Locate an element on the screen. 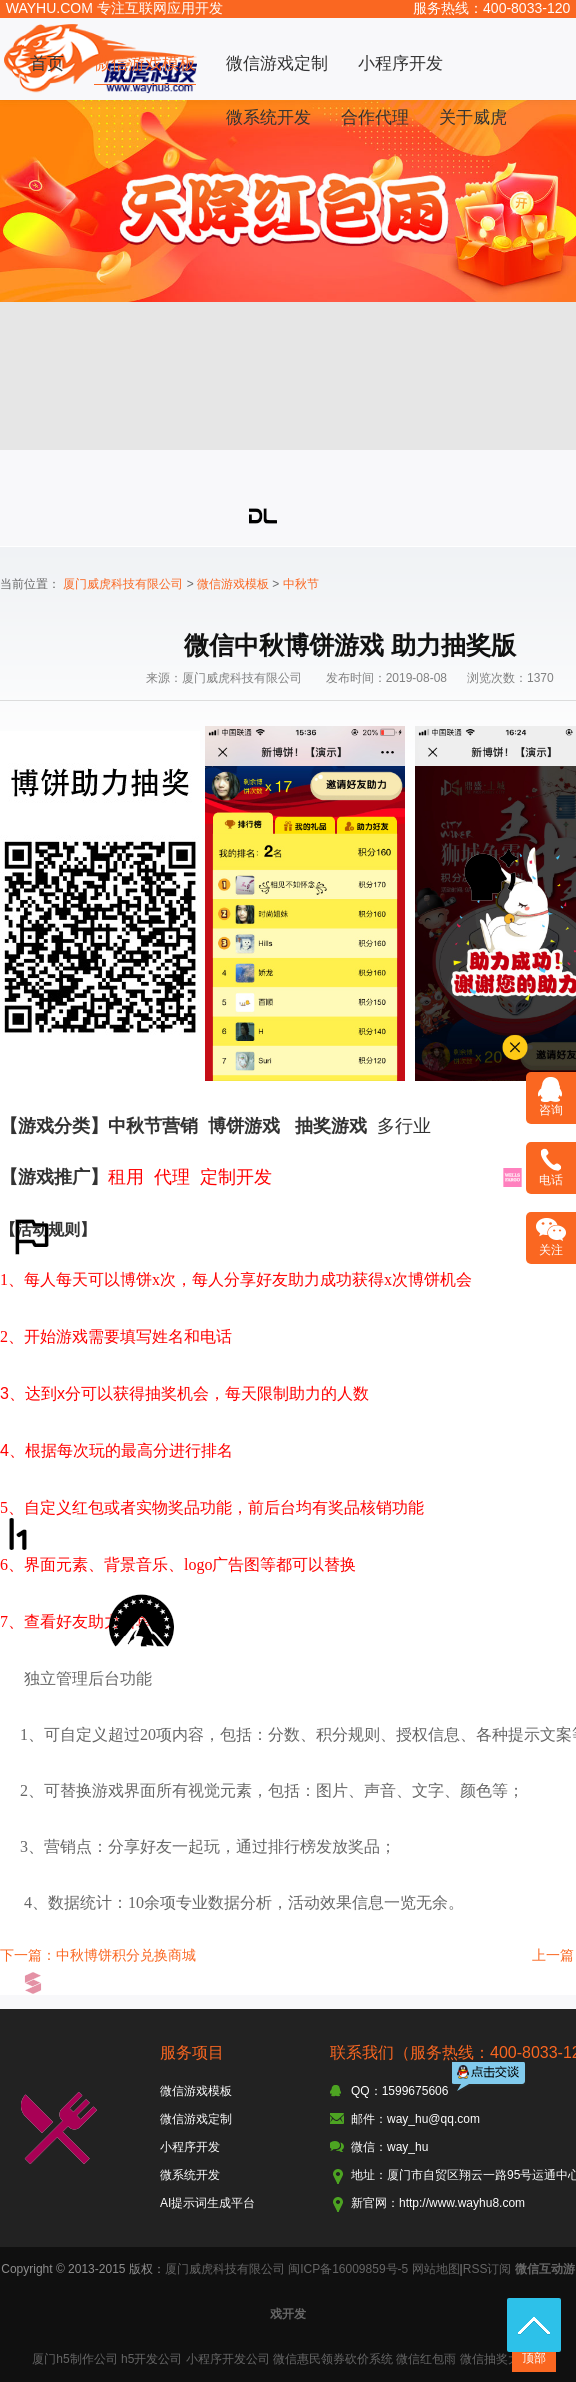  debrid-link service logo is located at coordinates (263, 516).